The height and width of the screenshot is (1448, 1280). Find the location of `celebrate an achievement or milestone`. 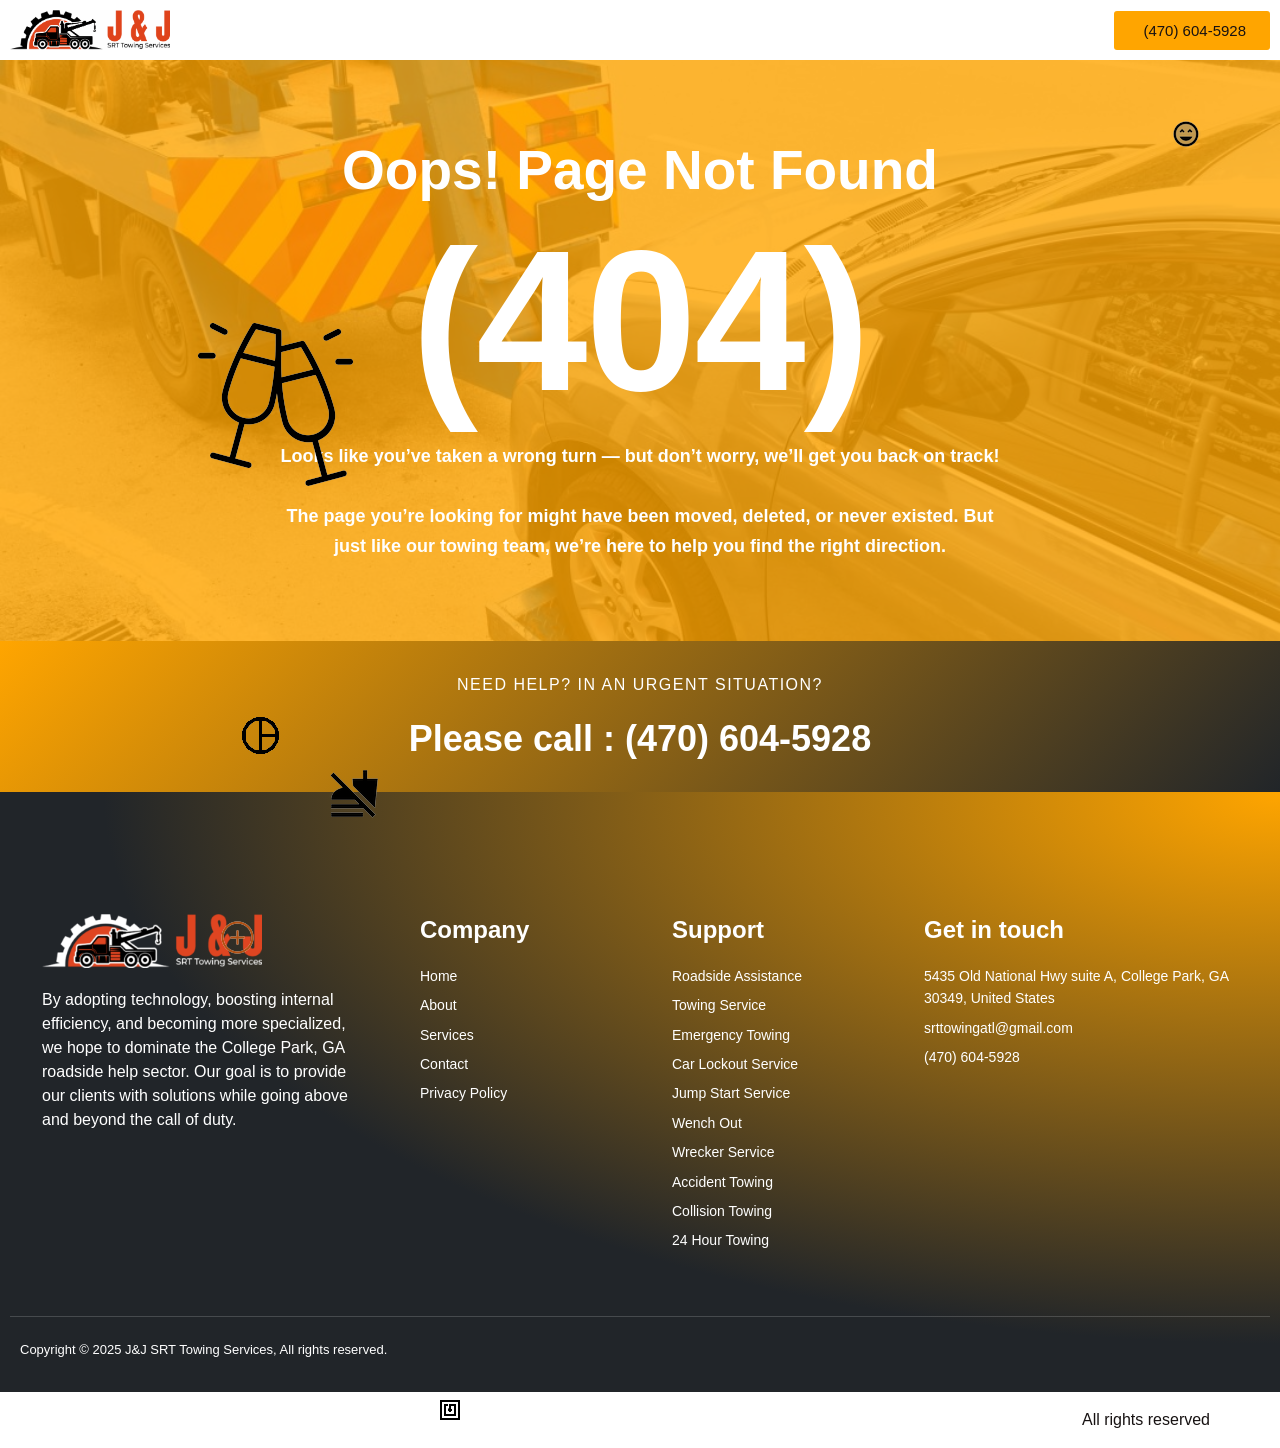

celebrate an achievement or milestone is located at coordinates (278, 403).